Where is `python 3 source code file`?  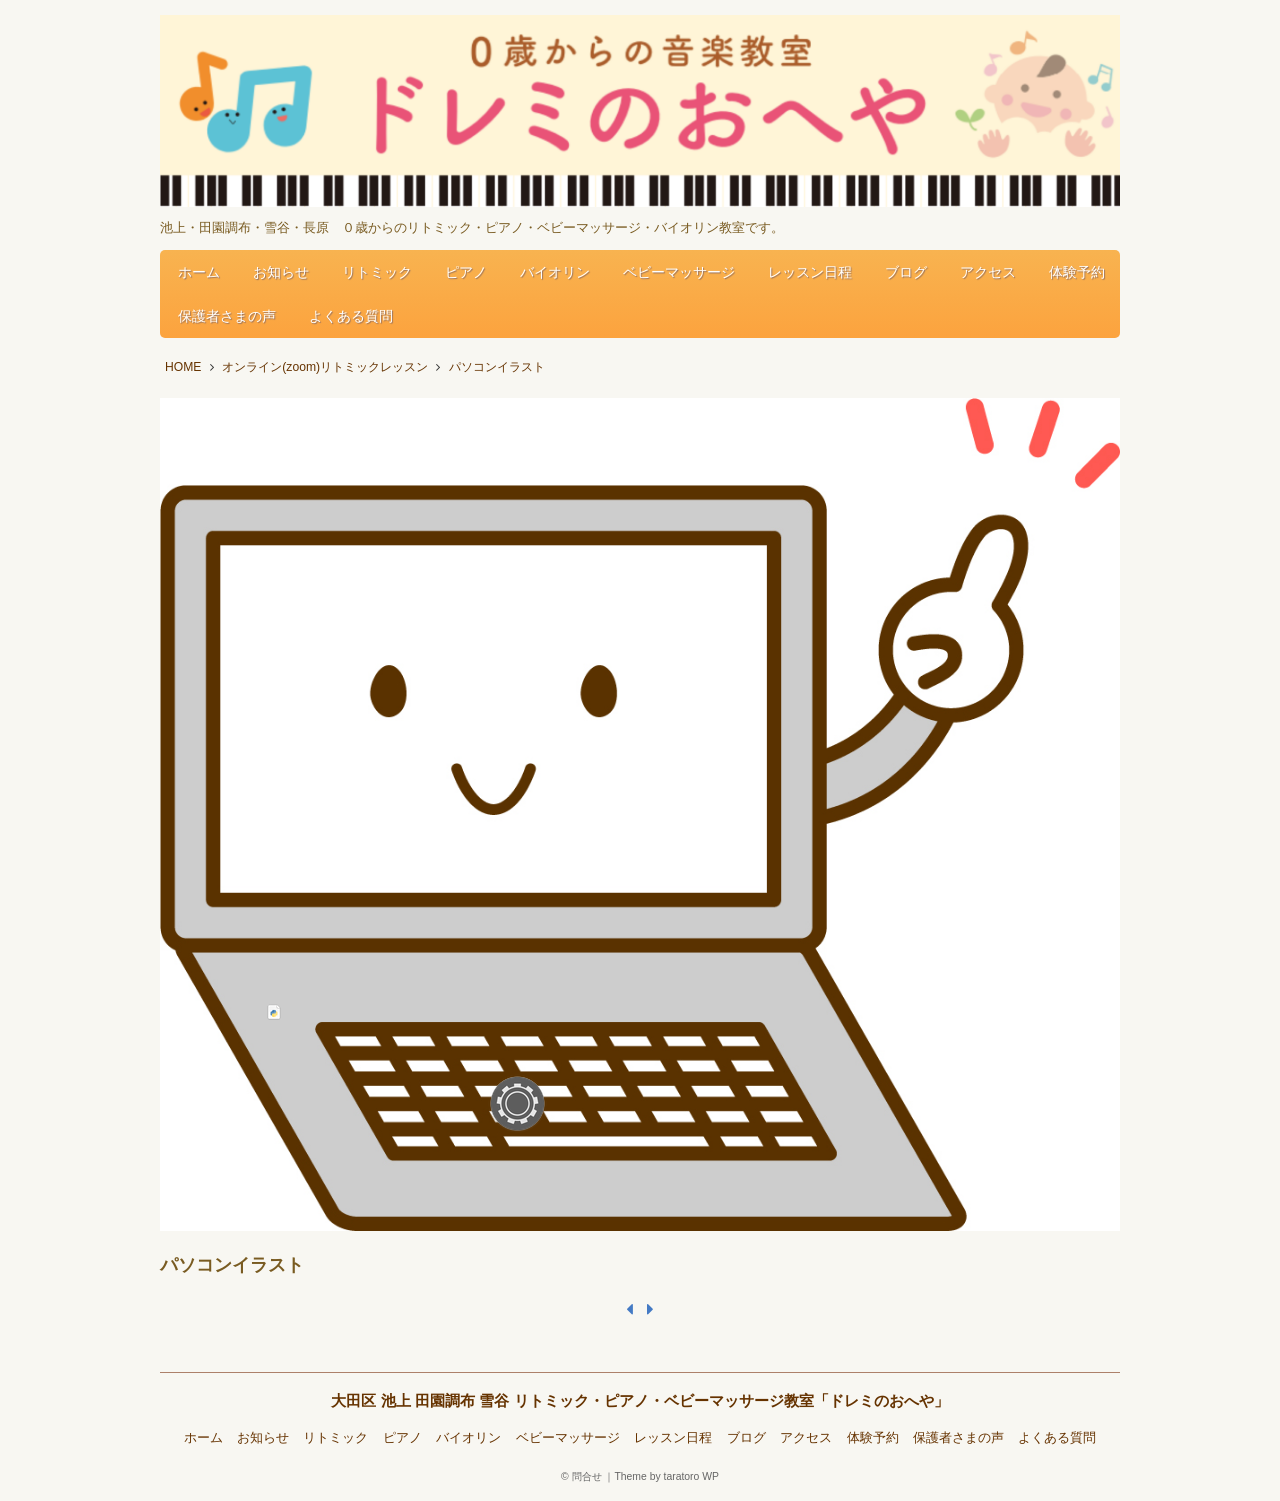
python 3 source code file is located at coordinates (274, 1012).